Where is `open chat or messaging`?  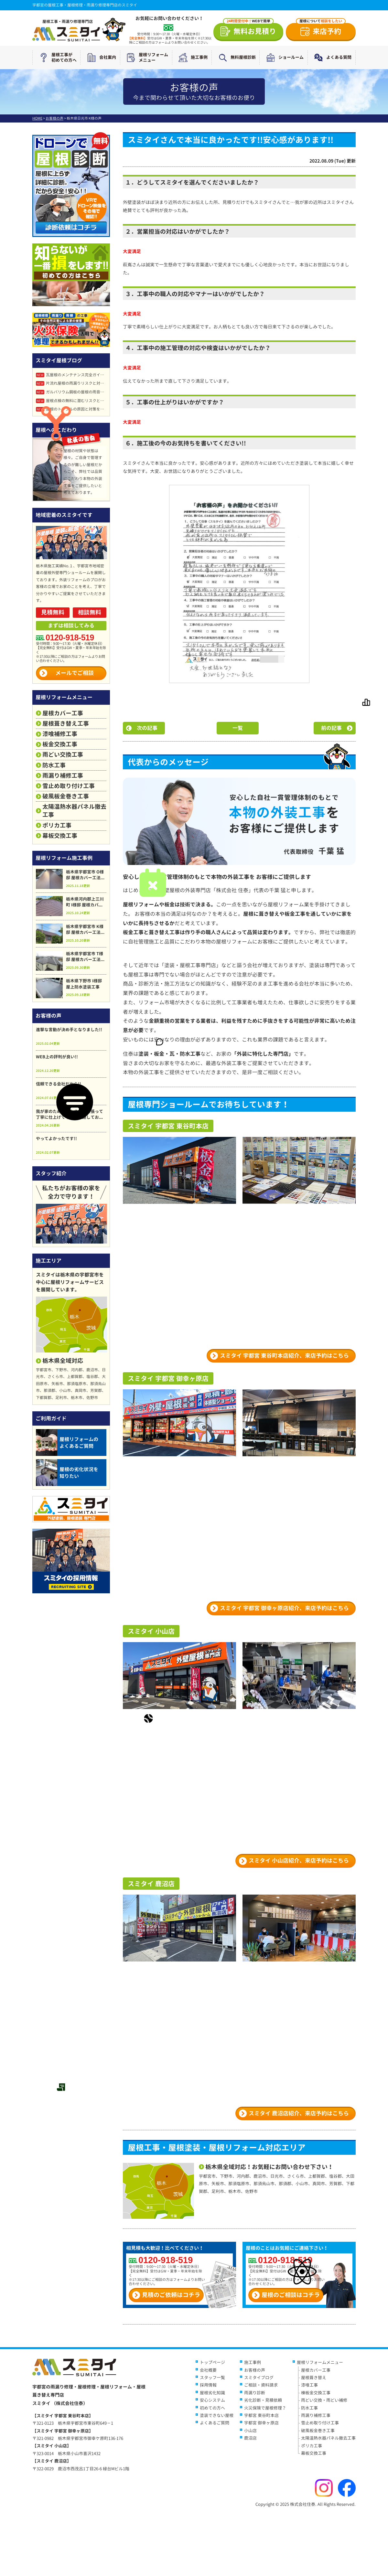
open chat or messaging is located at coordinates (159, 1042).